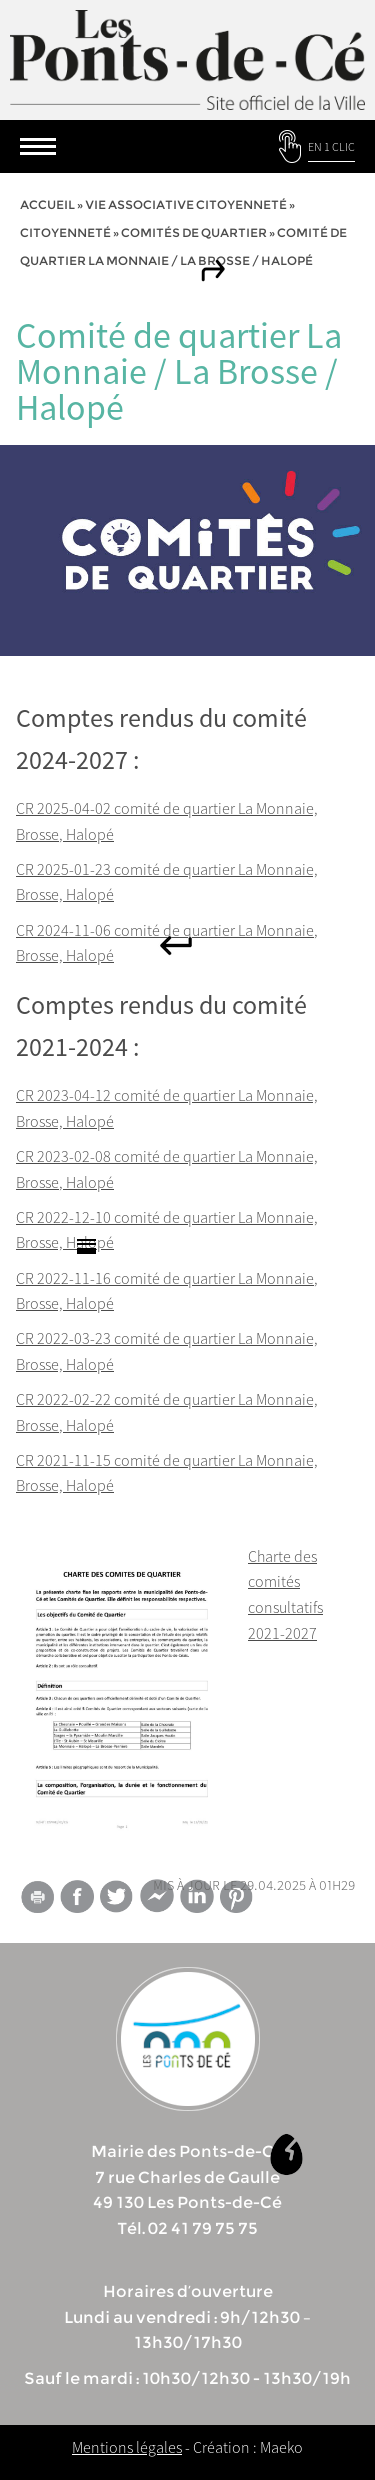  Describe the element at coordinates (176, 945) in the screenshot. I see `submit or confirm text input` at that location.